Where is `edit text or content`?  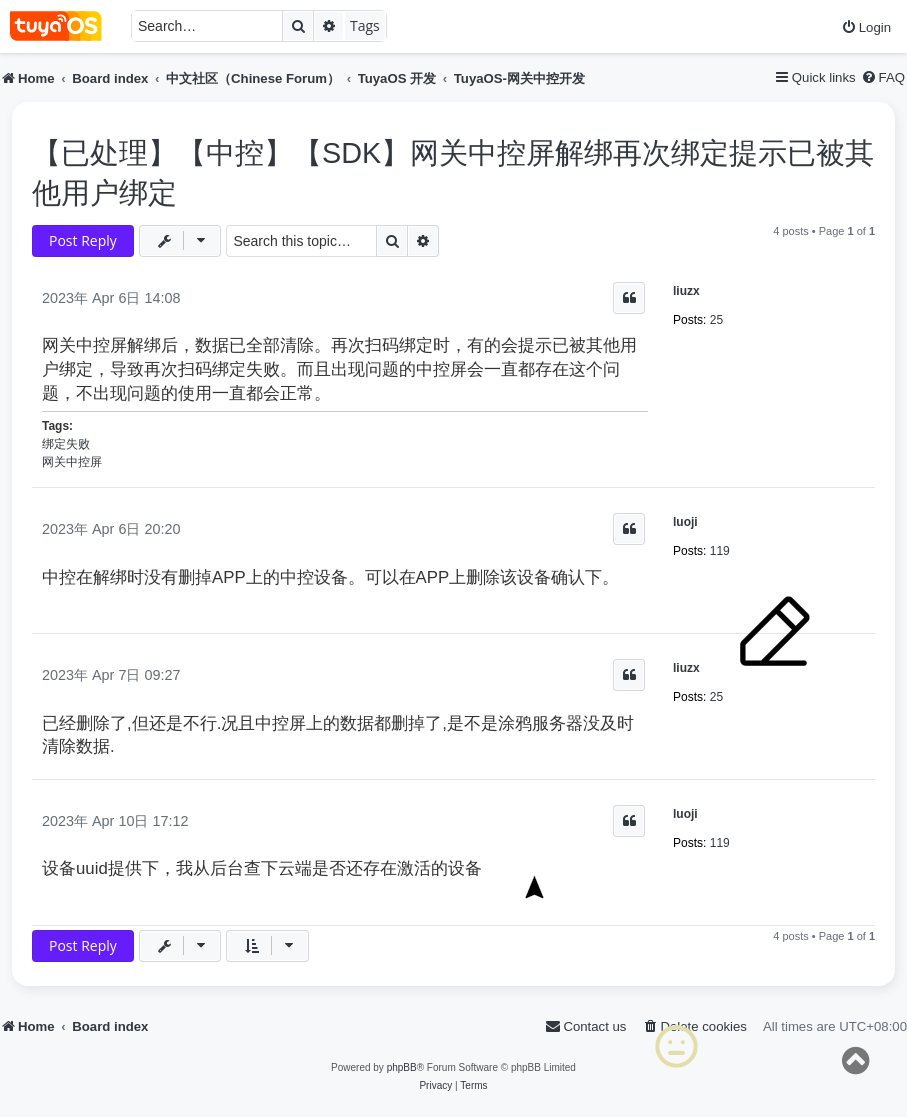 edit text or content is located at coordinates (773, 632).